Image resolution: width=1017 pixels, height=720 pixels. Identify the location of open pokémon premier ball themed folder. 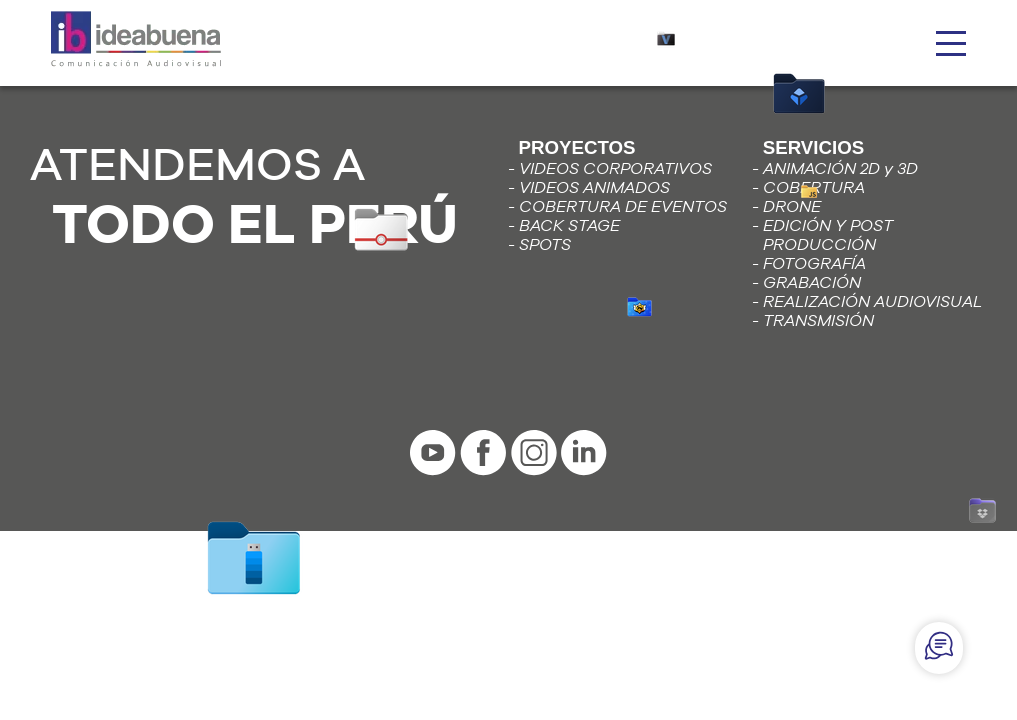
(381, 231).